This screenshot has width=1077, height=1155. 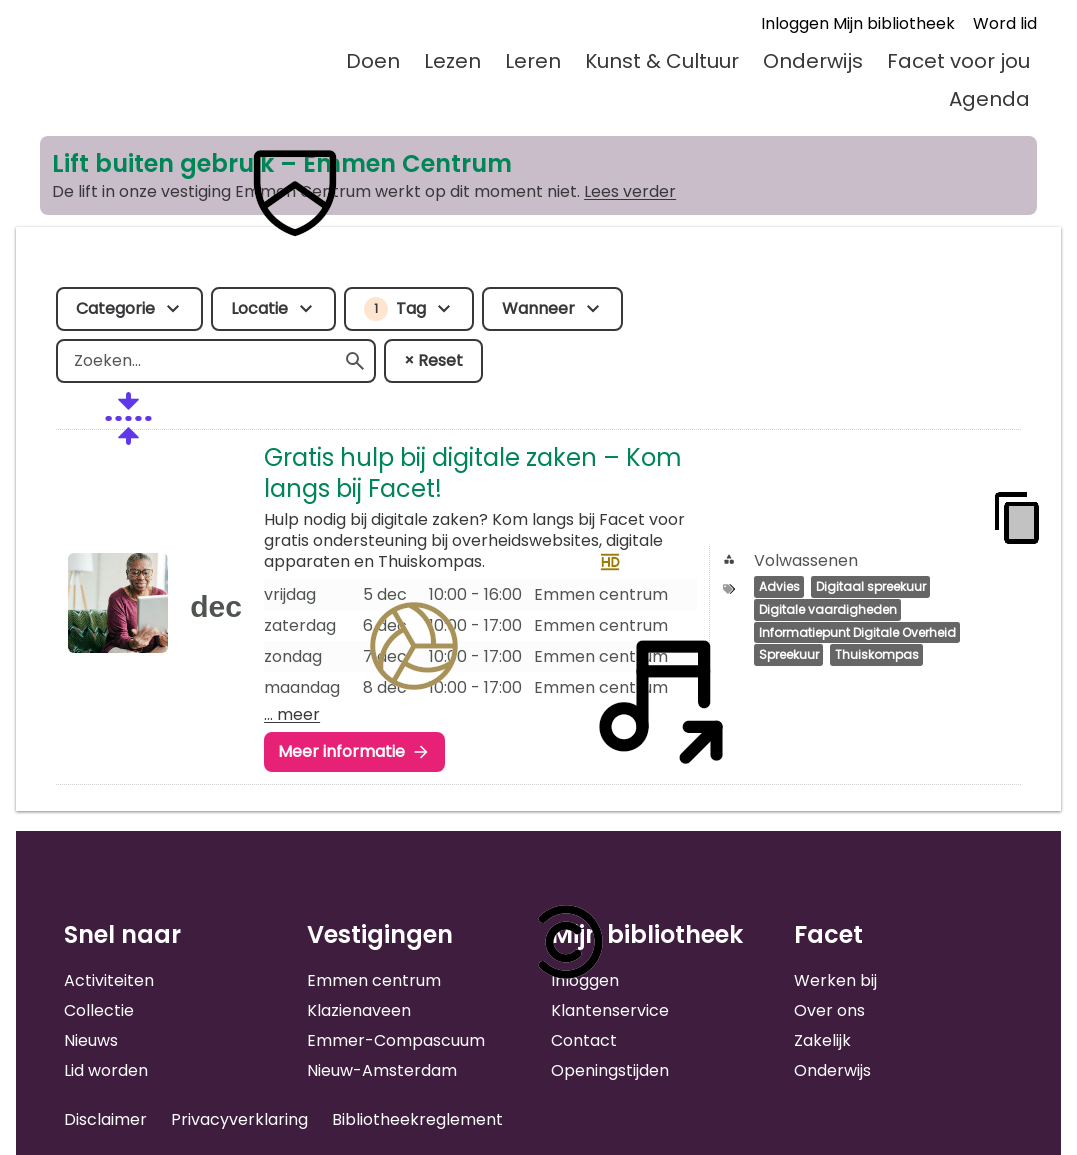 What do you see at coordinates (1018, 518) in the screenshot?
I see `copy to clipboard` at bounding box center [1018, 518].